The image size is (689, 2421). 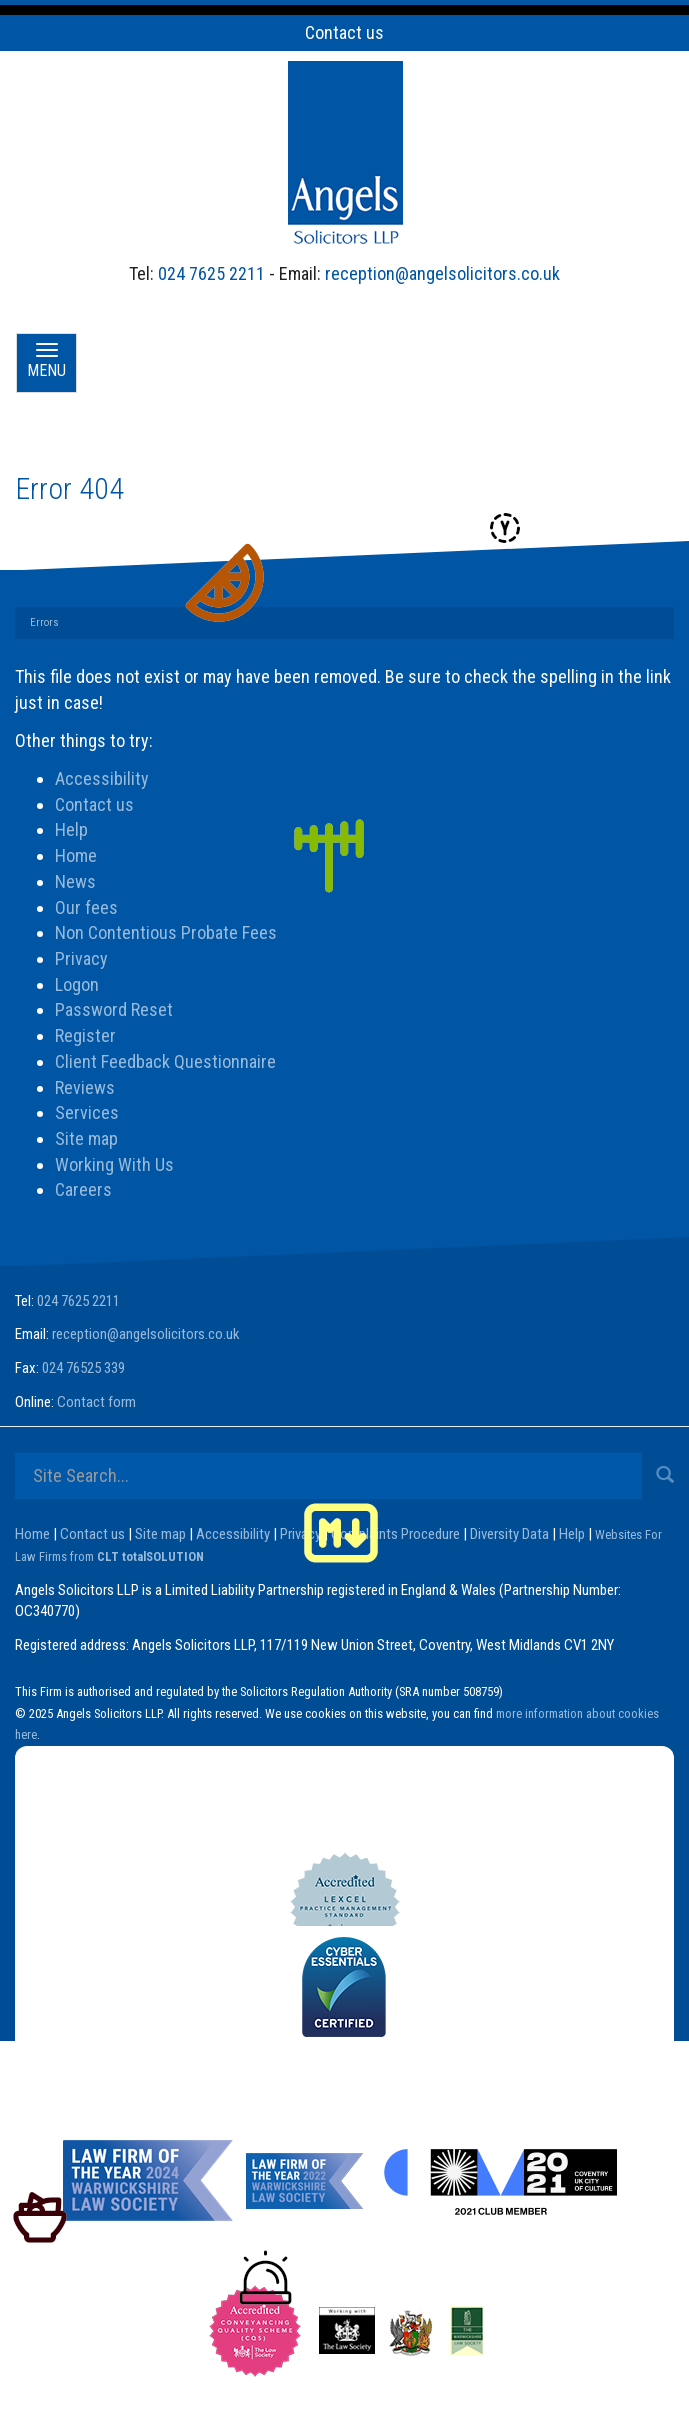 I want to click on indicates signal or network connectivity status, so click(x=329, y=854).